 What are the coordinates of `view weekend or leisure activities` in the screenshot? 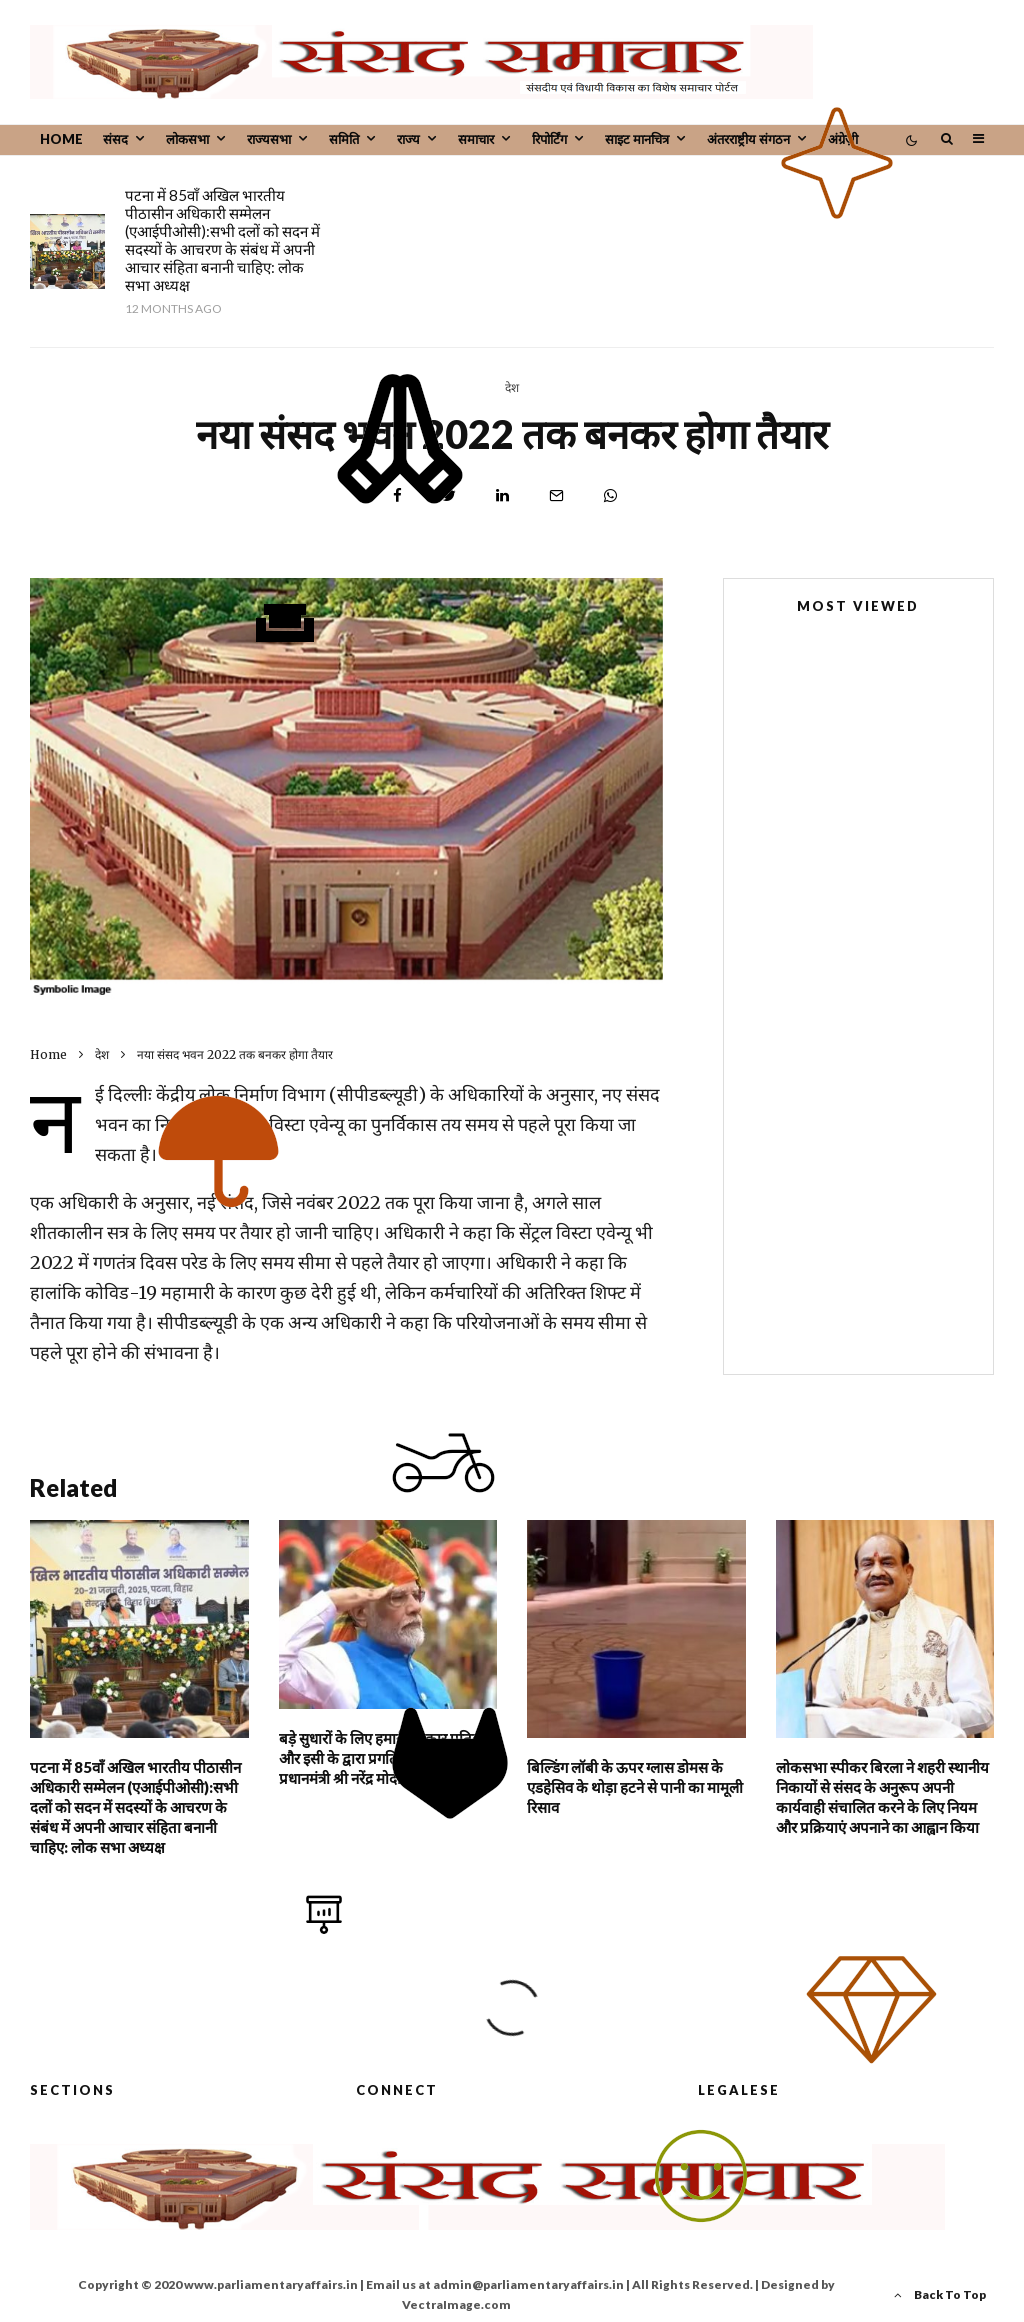 It's located at (285, 623).